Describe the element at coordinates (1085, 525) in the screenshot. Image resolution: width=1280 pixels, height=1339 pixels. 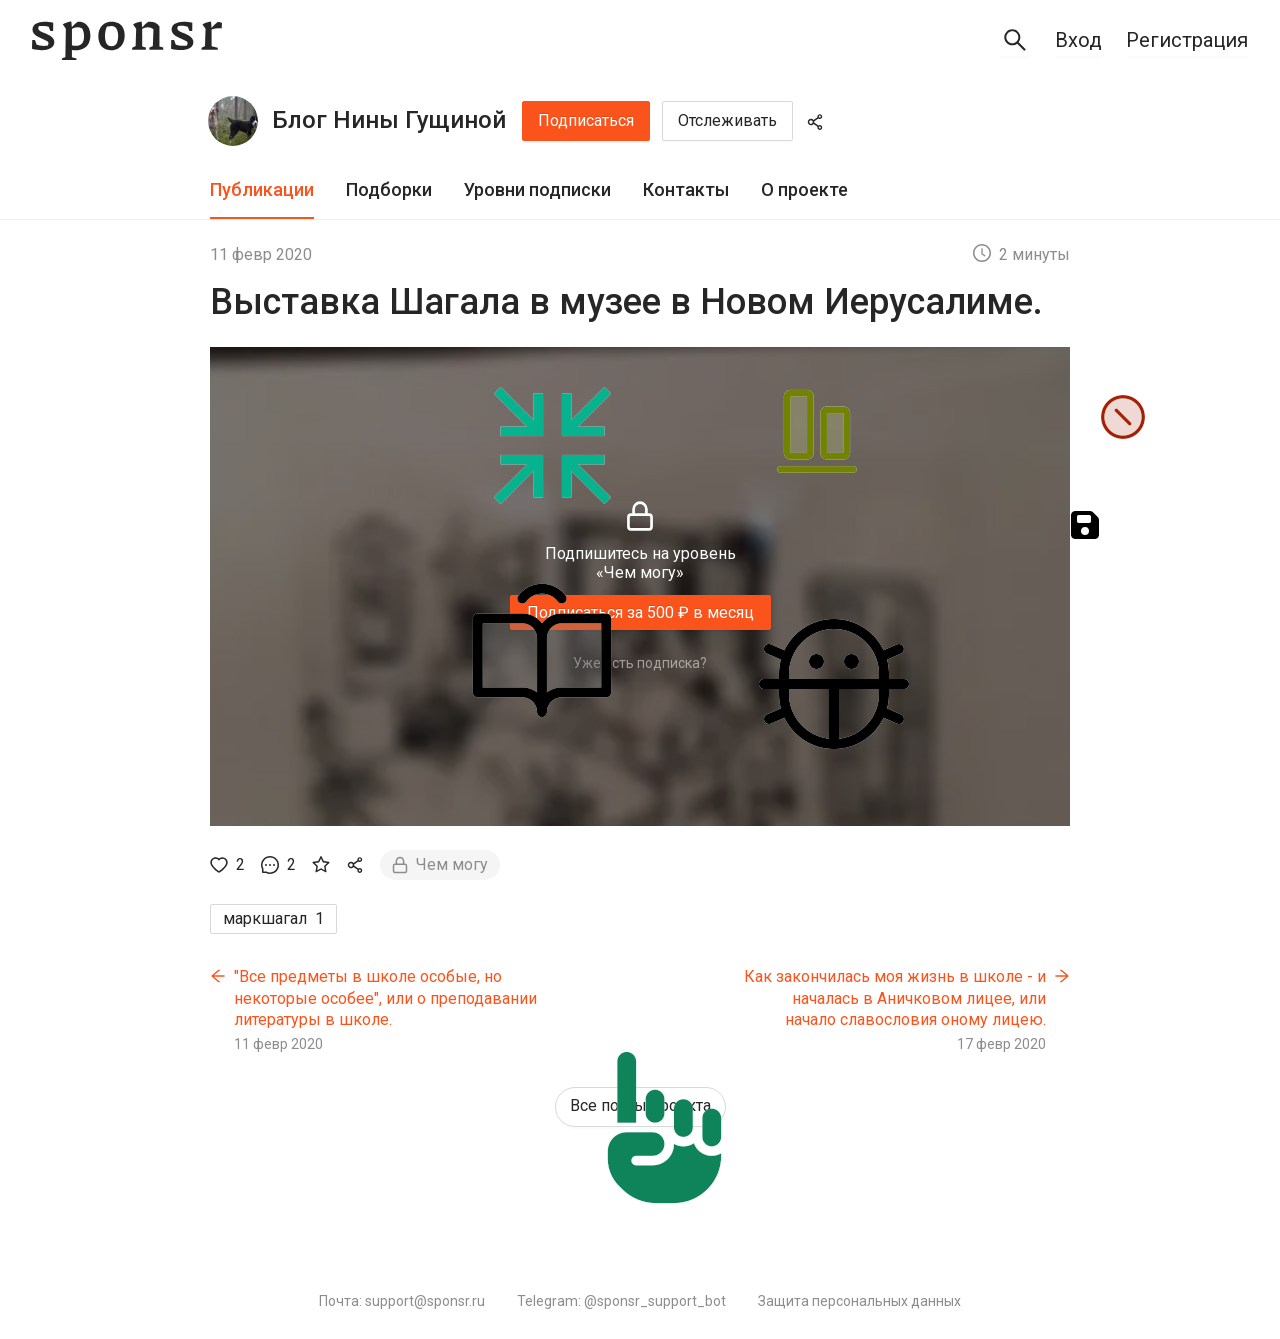
I see `save current file or document` at that location.